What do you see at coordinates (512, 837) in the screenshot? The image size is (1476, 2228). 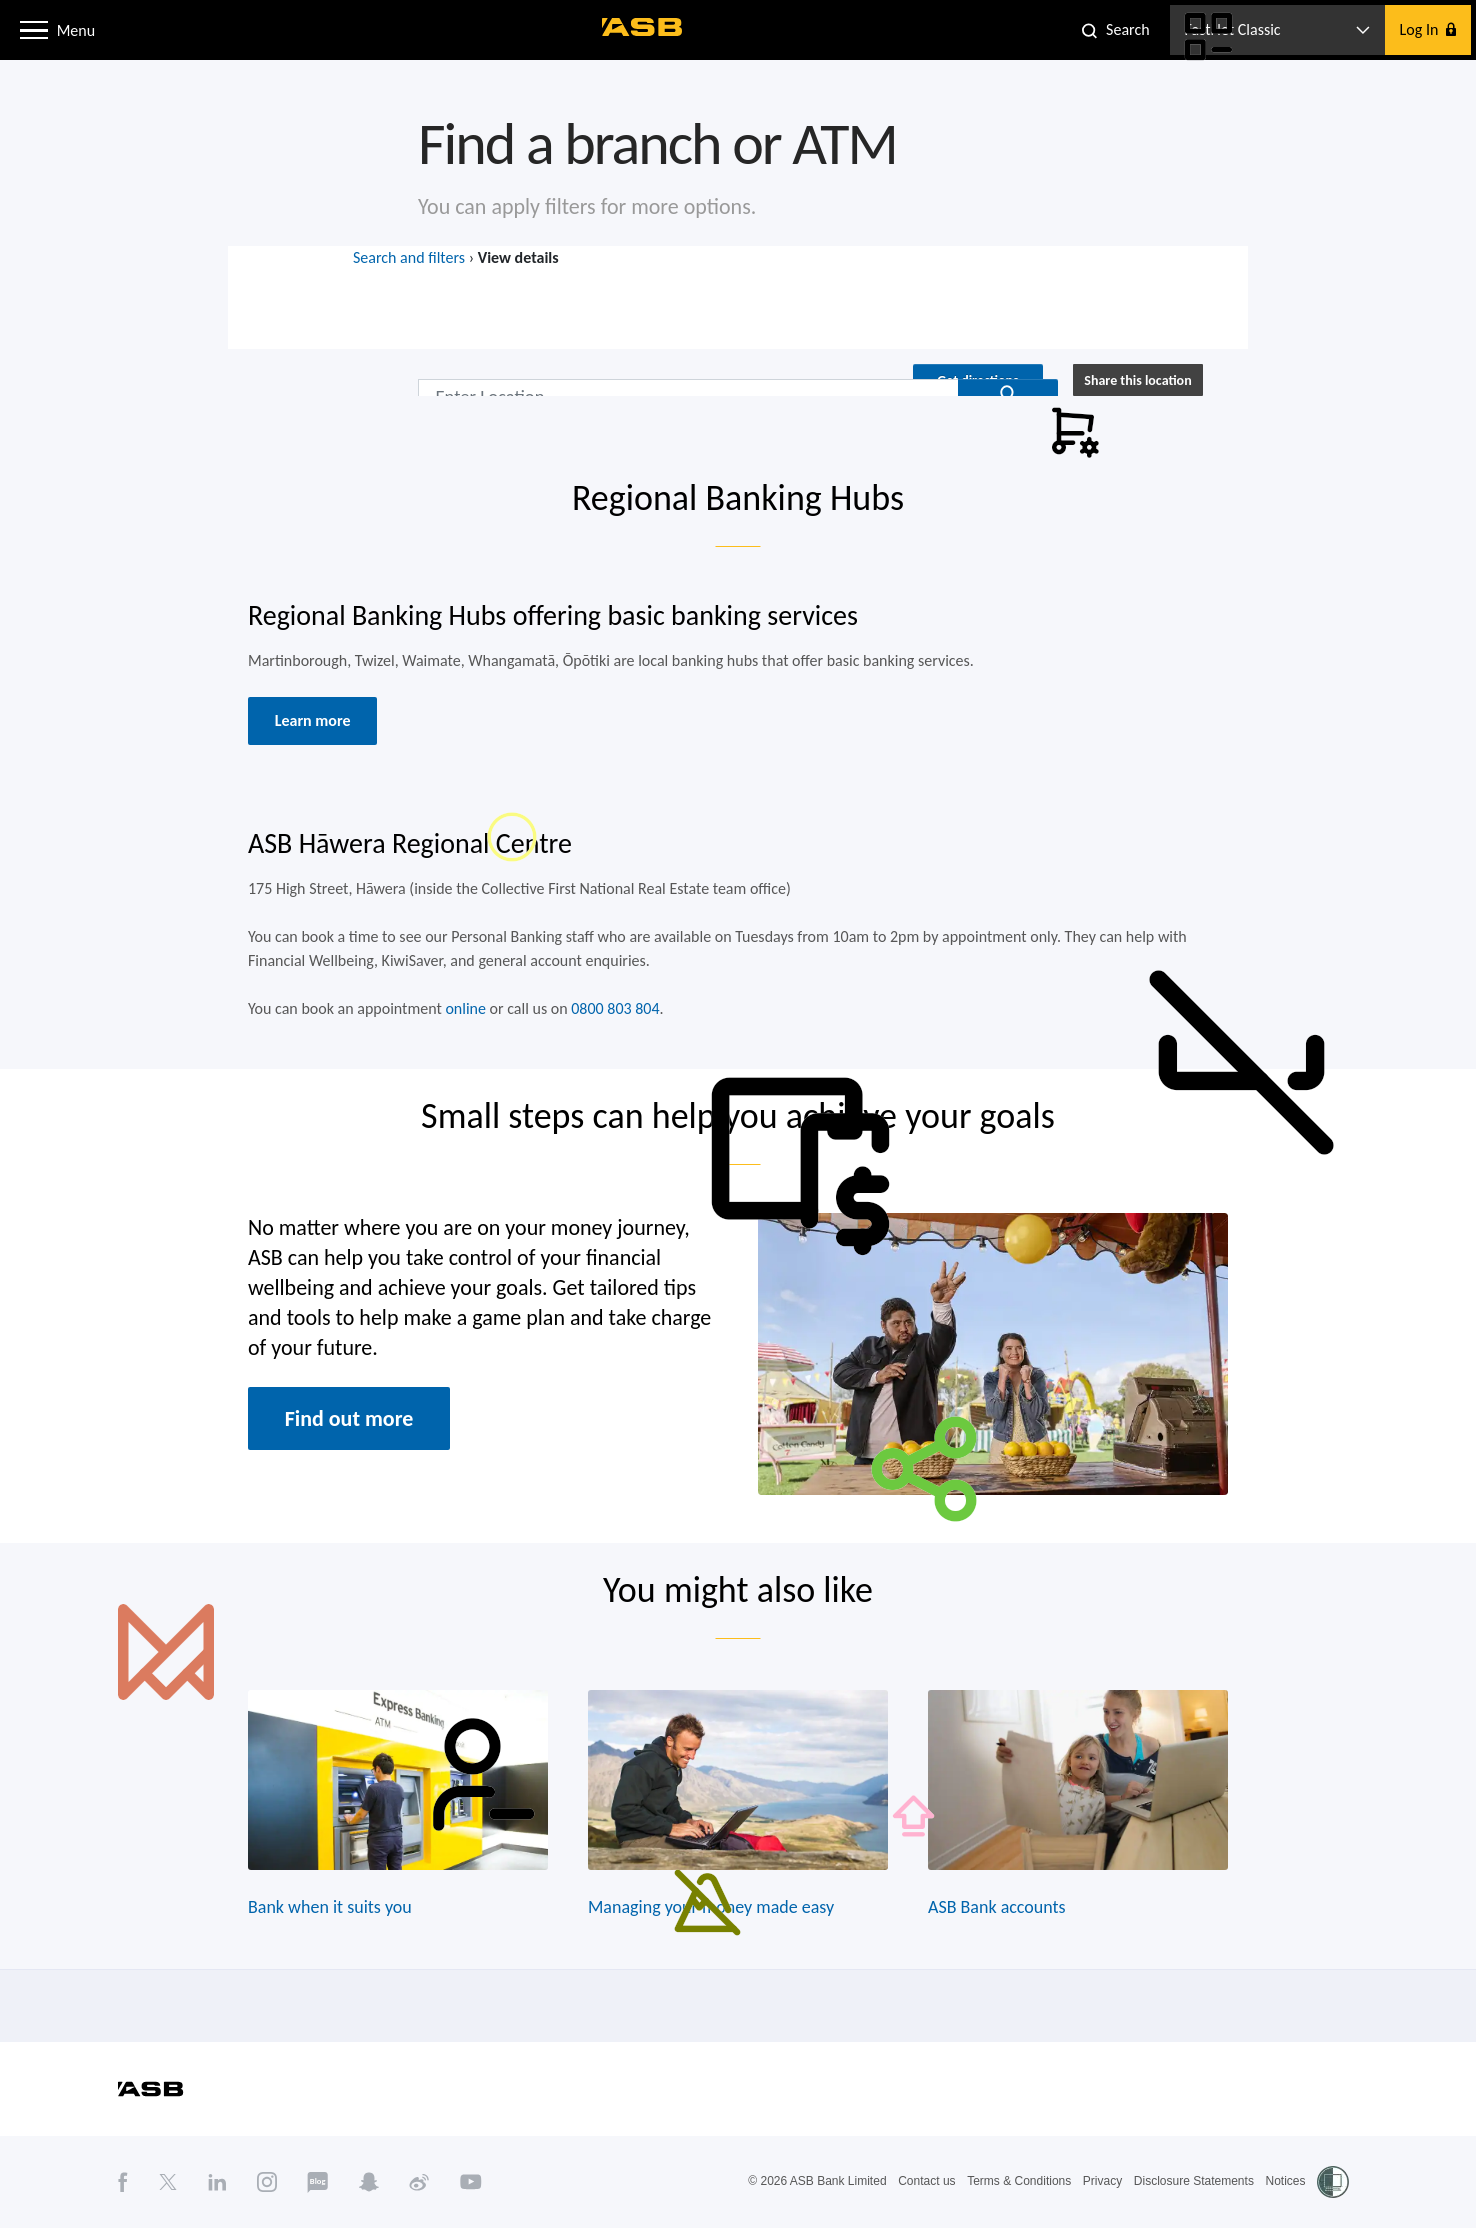 I see `unselected radio button or checkbox option` at bounding box center [512, 837].